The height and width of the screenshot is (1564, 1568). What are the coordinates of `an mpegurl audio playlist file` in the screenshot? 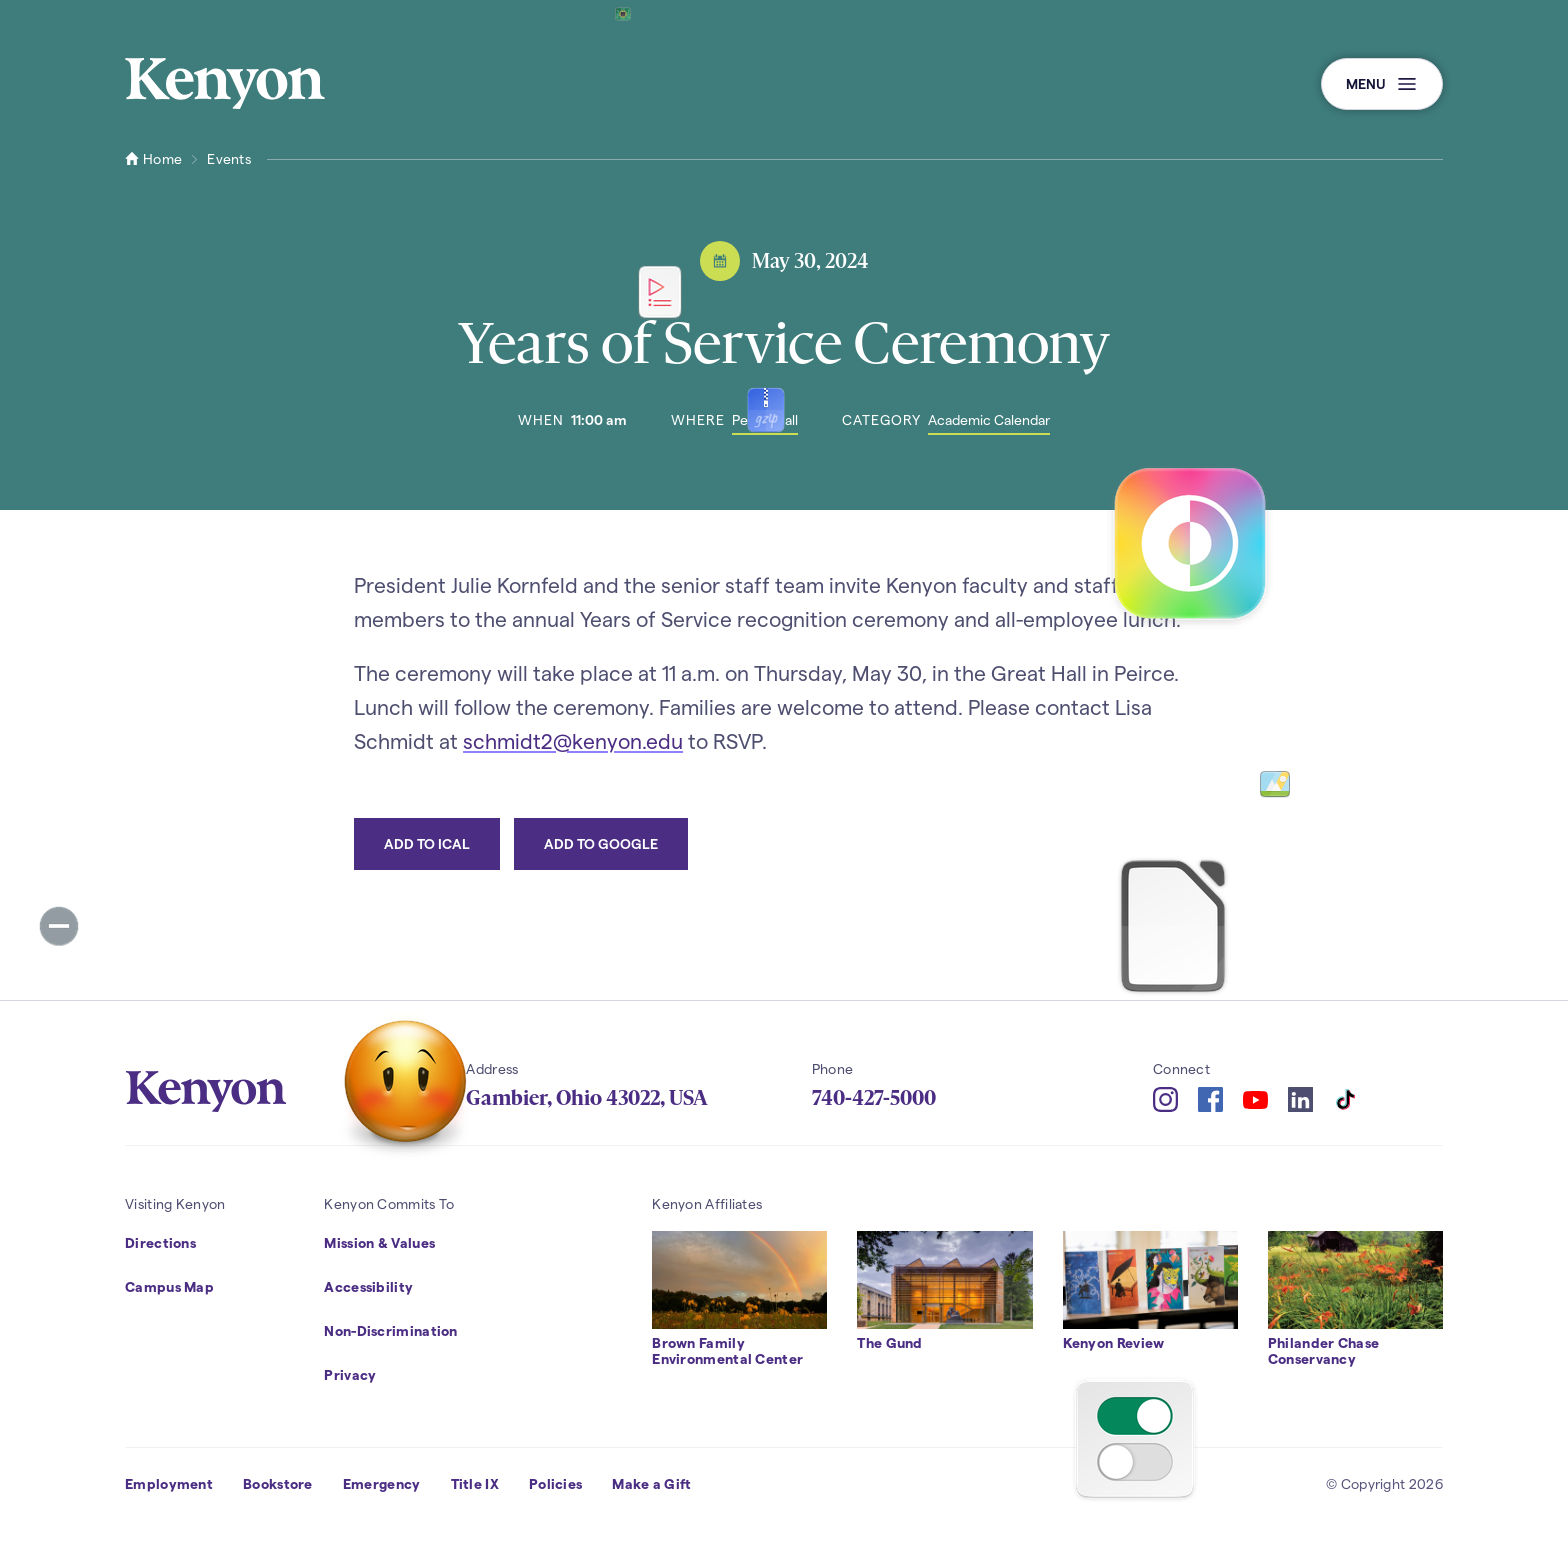 It's located at (660, 292).